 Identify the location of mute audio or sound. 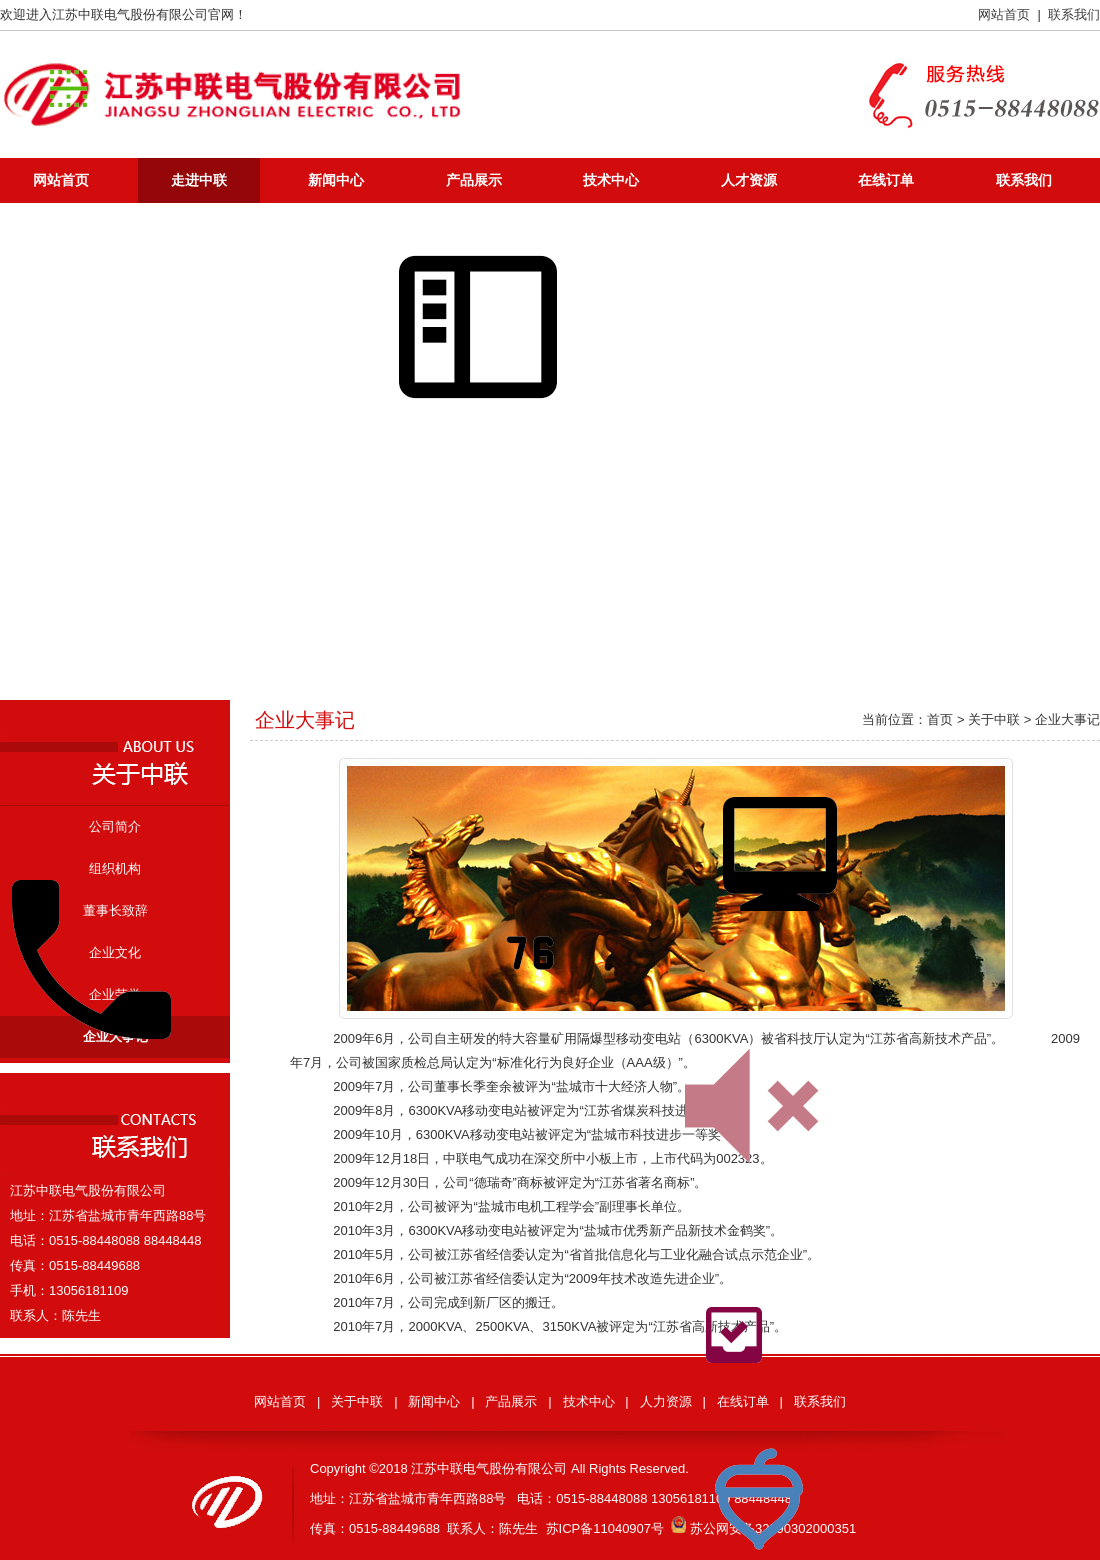
(757, 1106).